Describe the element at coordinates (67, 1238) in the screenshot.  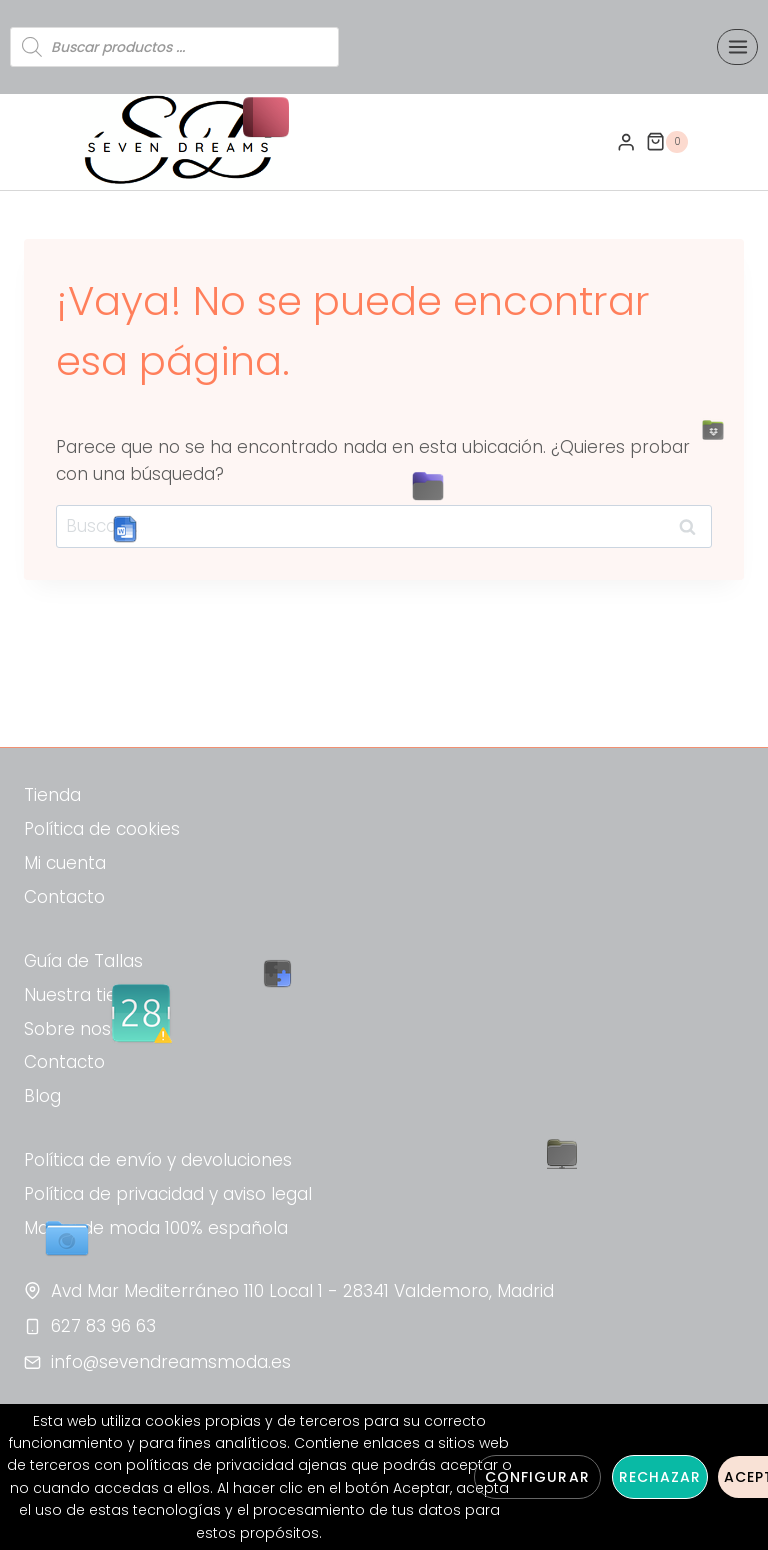
I see `open Maxon application folder` at that location.